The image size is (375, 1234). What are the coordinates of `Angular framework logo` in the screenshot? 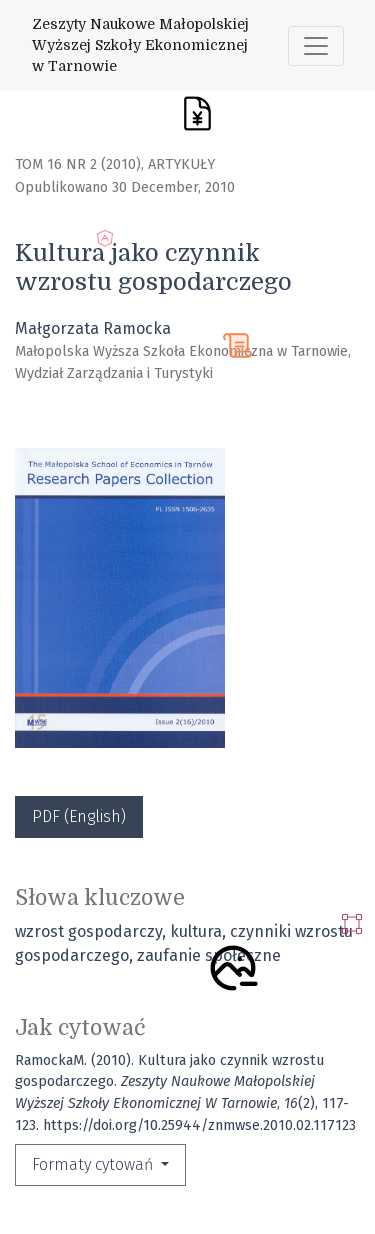 It's located at (105, 238).